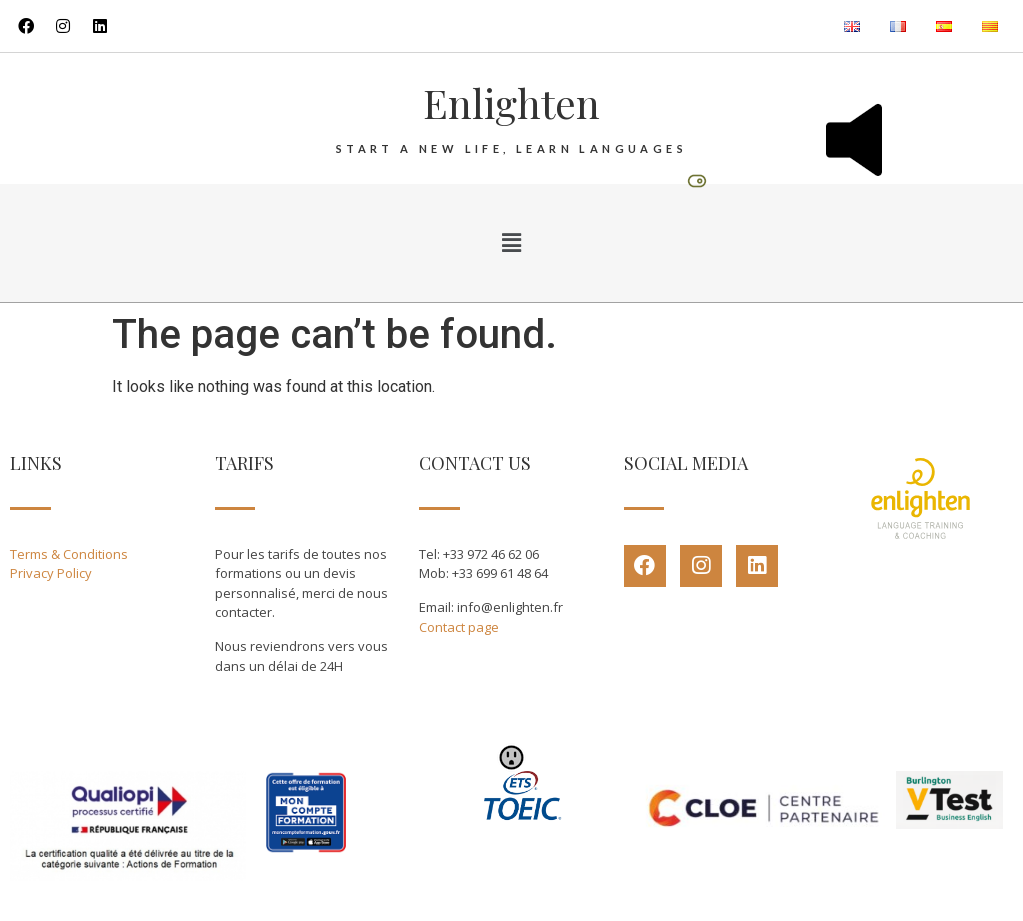  Describe the element at coordinates (697, 181) in the screenshot. I see `toggle switch in the on position` at that location.